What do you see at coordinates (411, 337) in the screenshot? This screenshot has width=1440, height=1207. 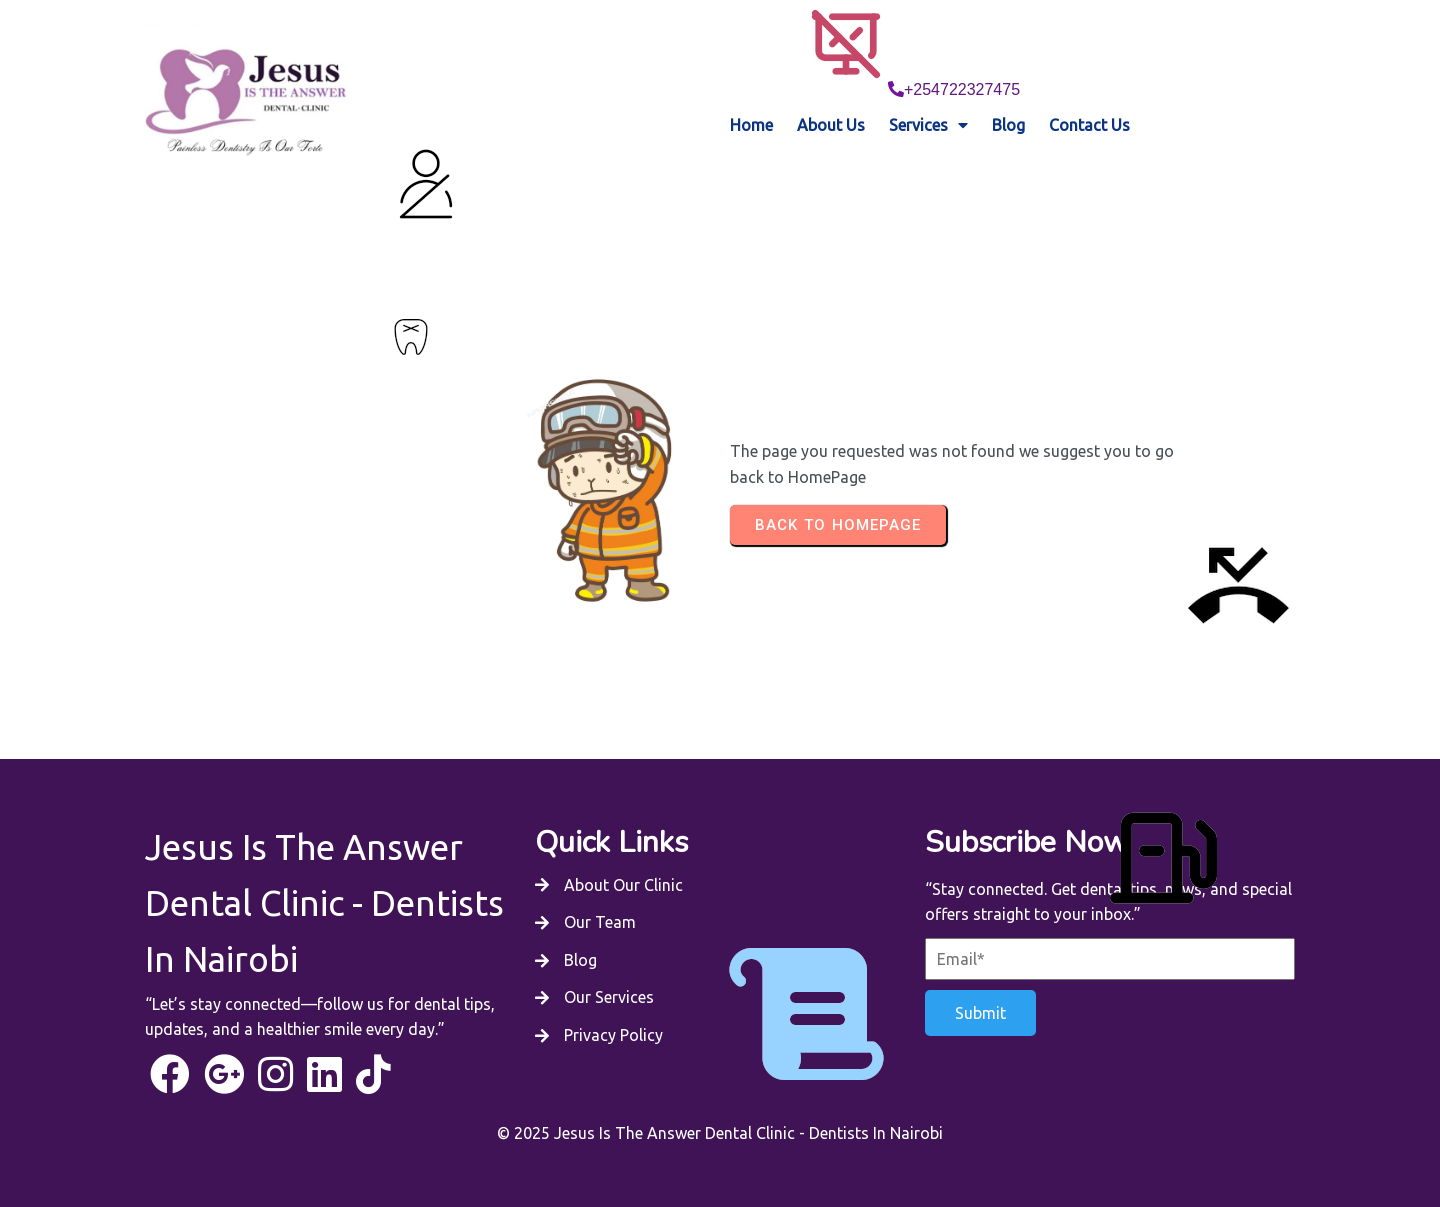 I see `access dental or oral health features` at bounding box center [411, 337].